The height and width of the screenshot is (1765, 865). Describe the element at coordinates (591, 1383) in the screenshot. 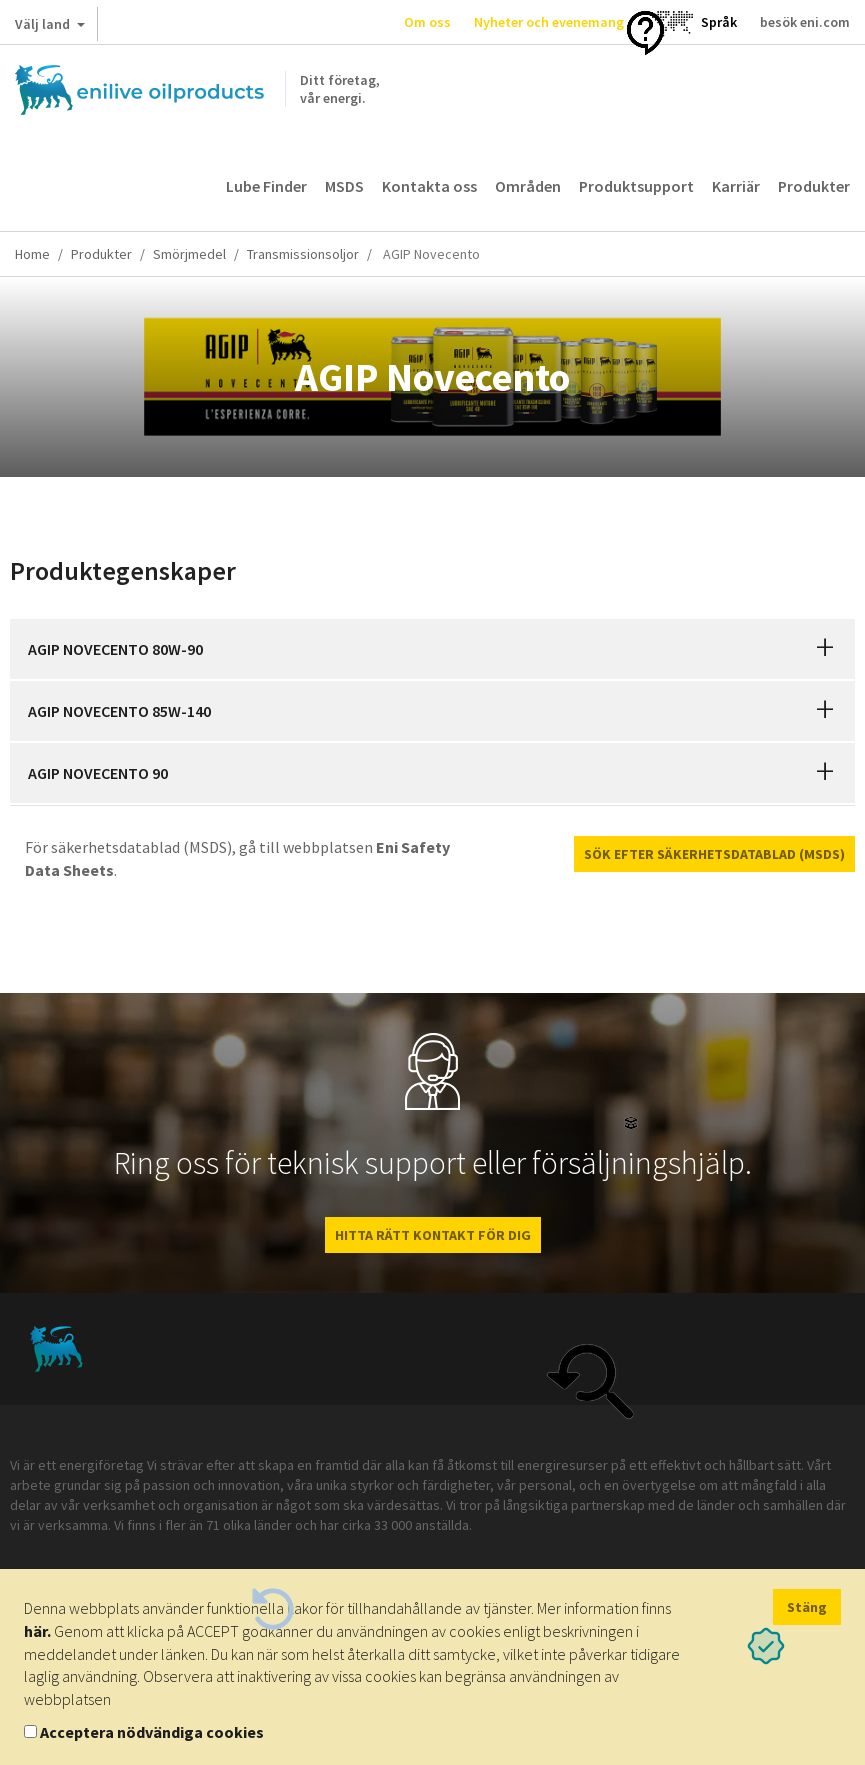

I see `redo or retry a search` at that location.